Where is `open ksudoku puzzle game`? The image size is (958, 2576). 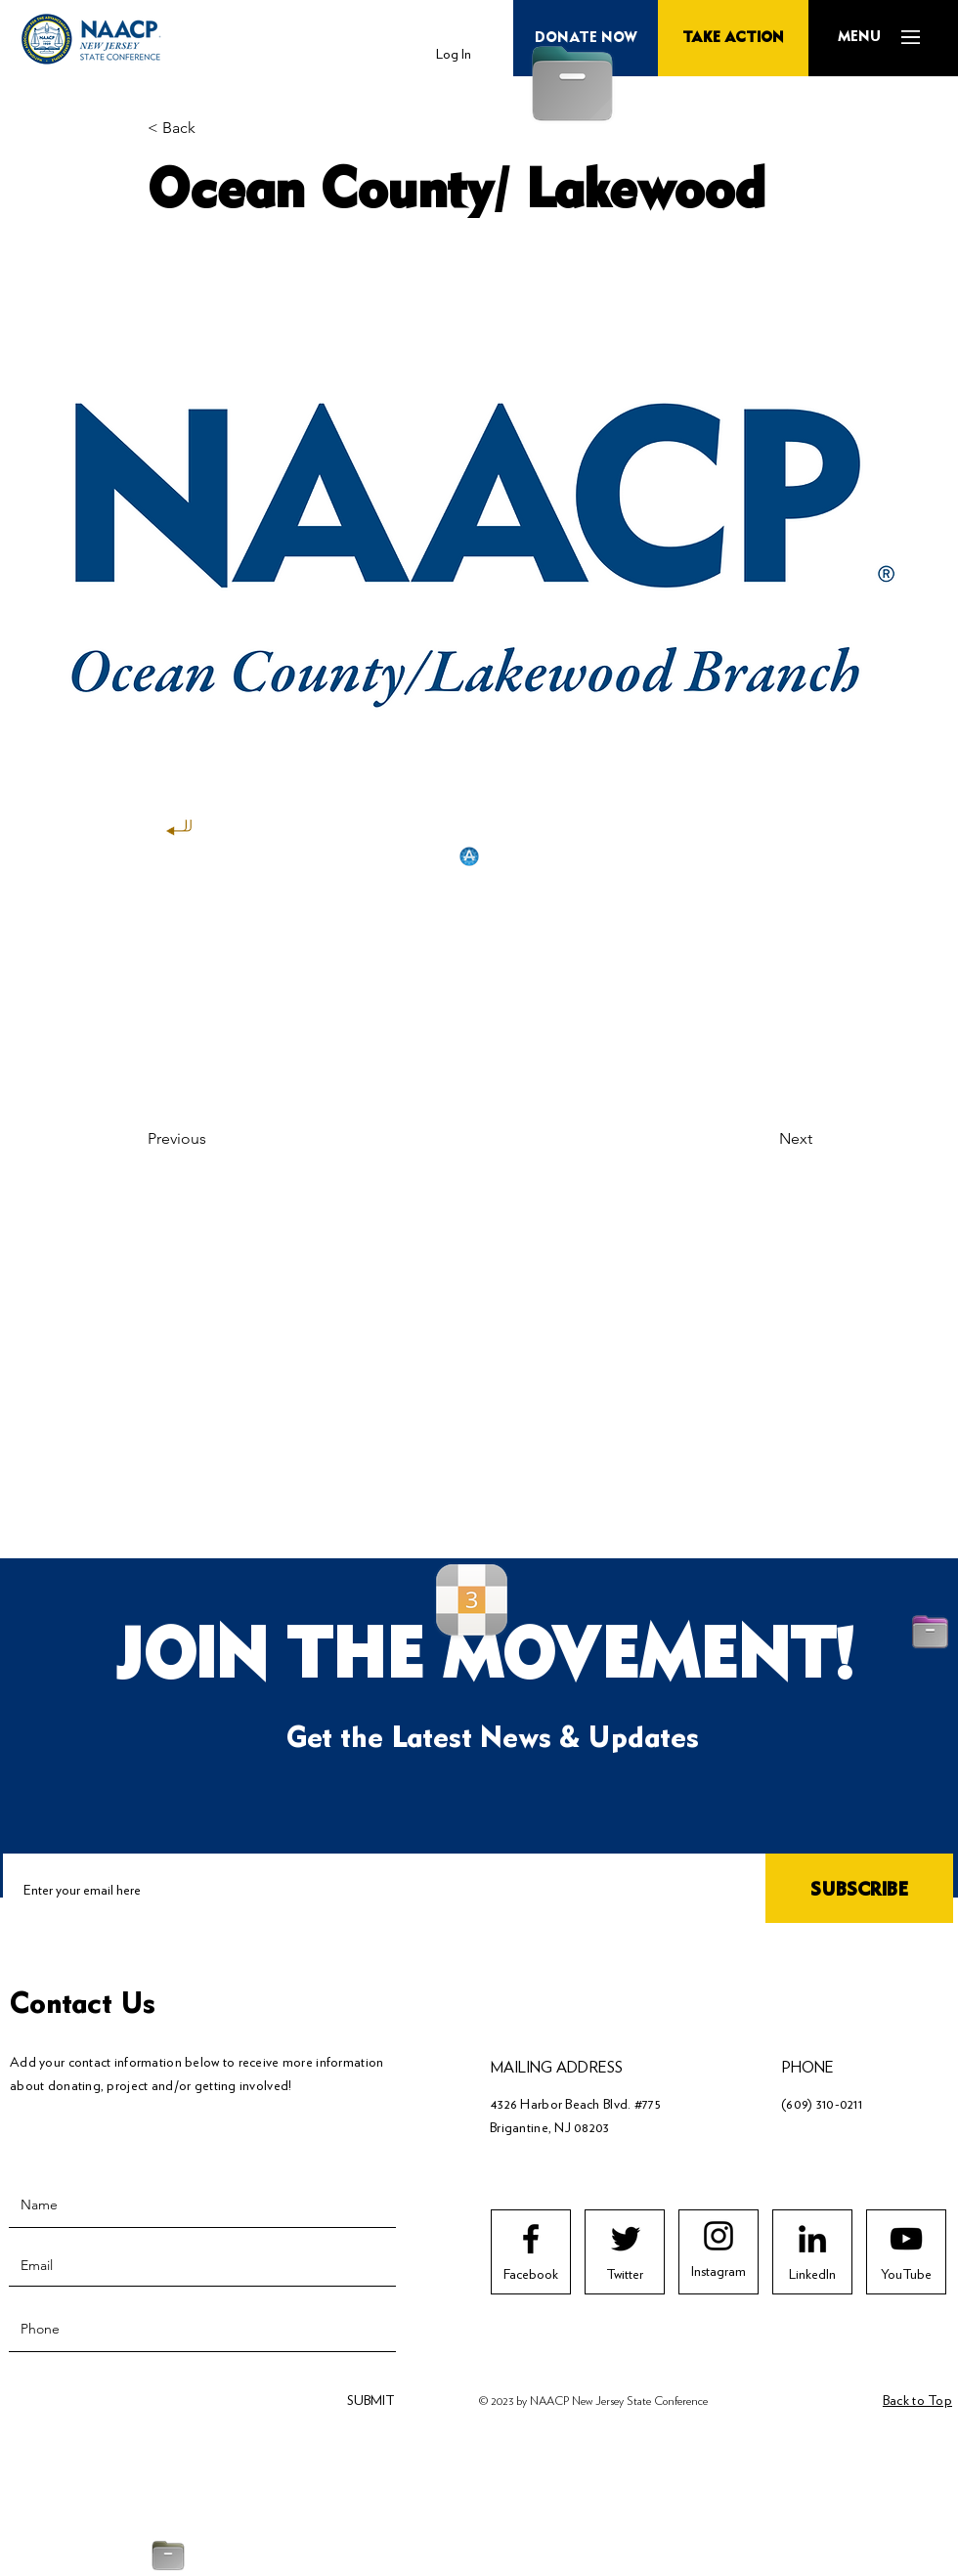
open ksudoku puzzle game is located at coordinates (471, 1599).